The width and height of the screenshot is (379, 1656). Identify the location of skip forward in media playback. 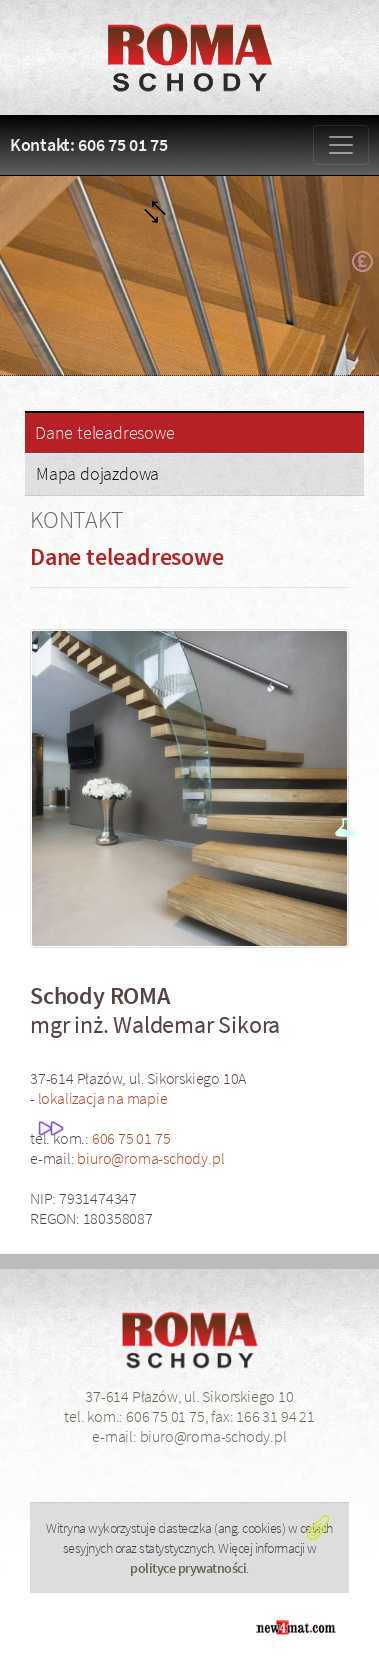
(50, 1127).